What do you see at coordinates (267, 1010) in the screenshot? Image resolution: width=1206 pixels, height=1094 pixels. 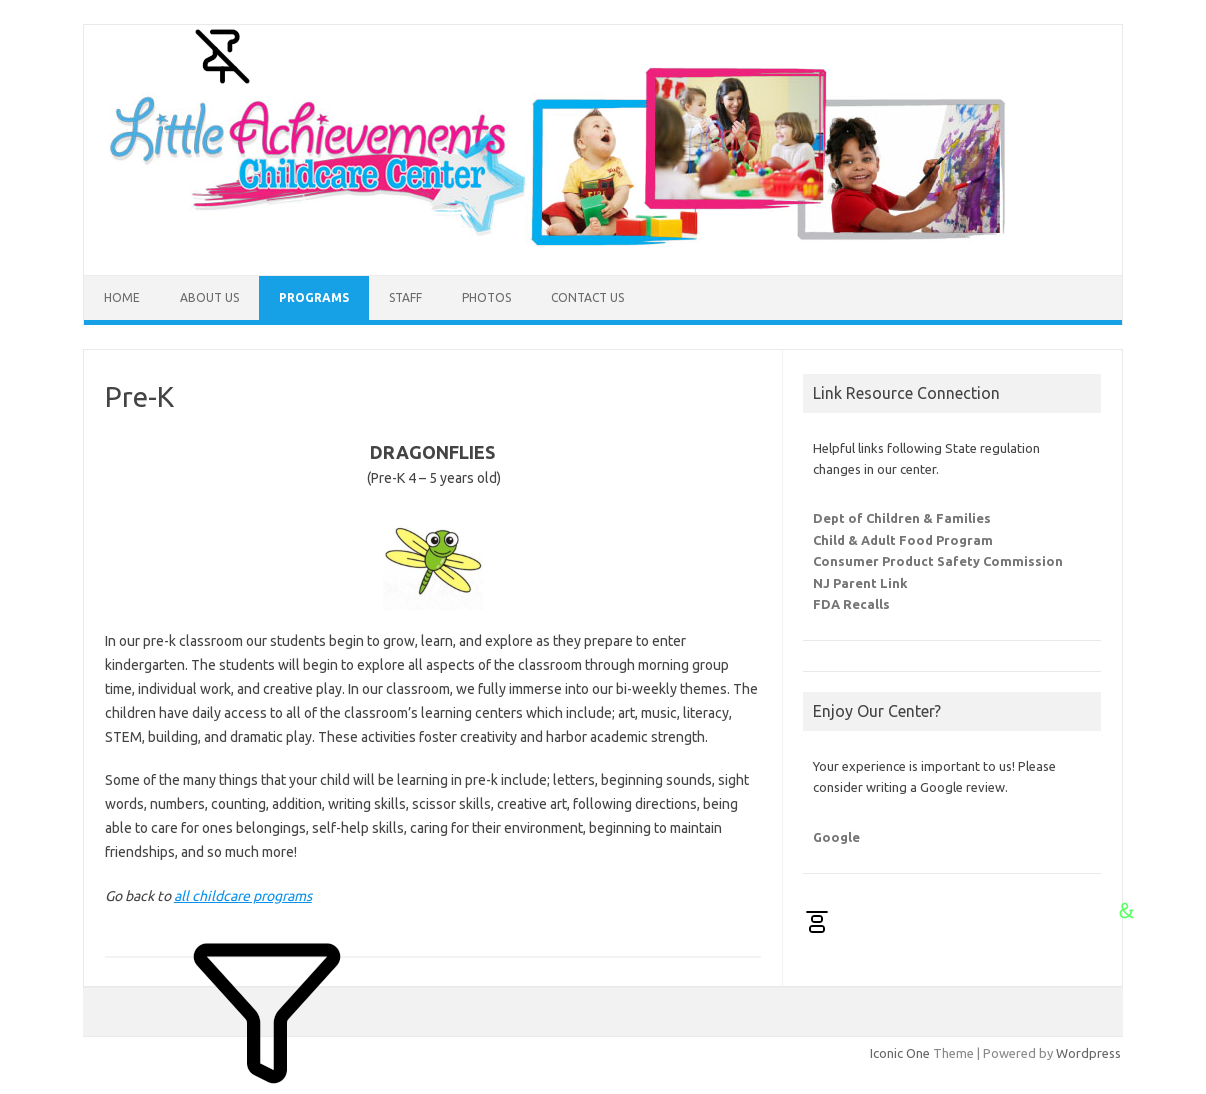 I see `filter or sort content` at bounding box center [267, 1010].